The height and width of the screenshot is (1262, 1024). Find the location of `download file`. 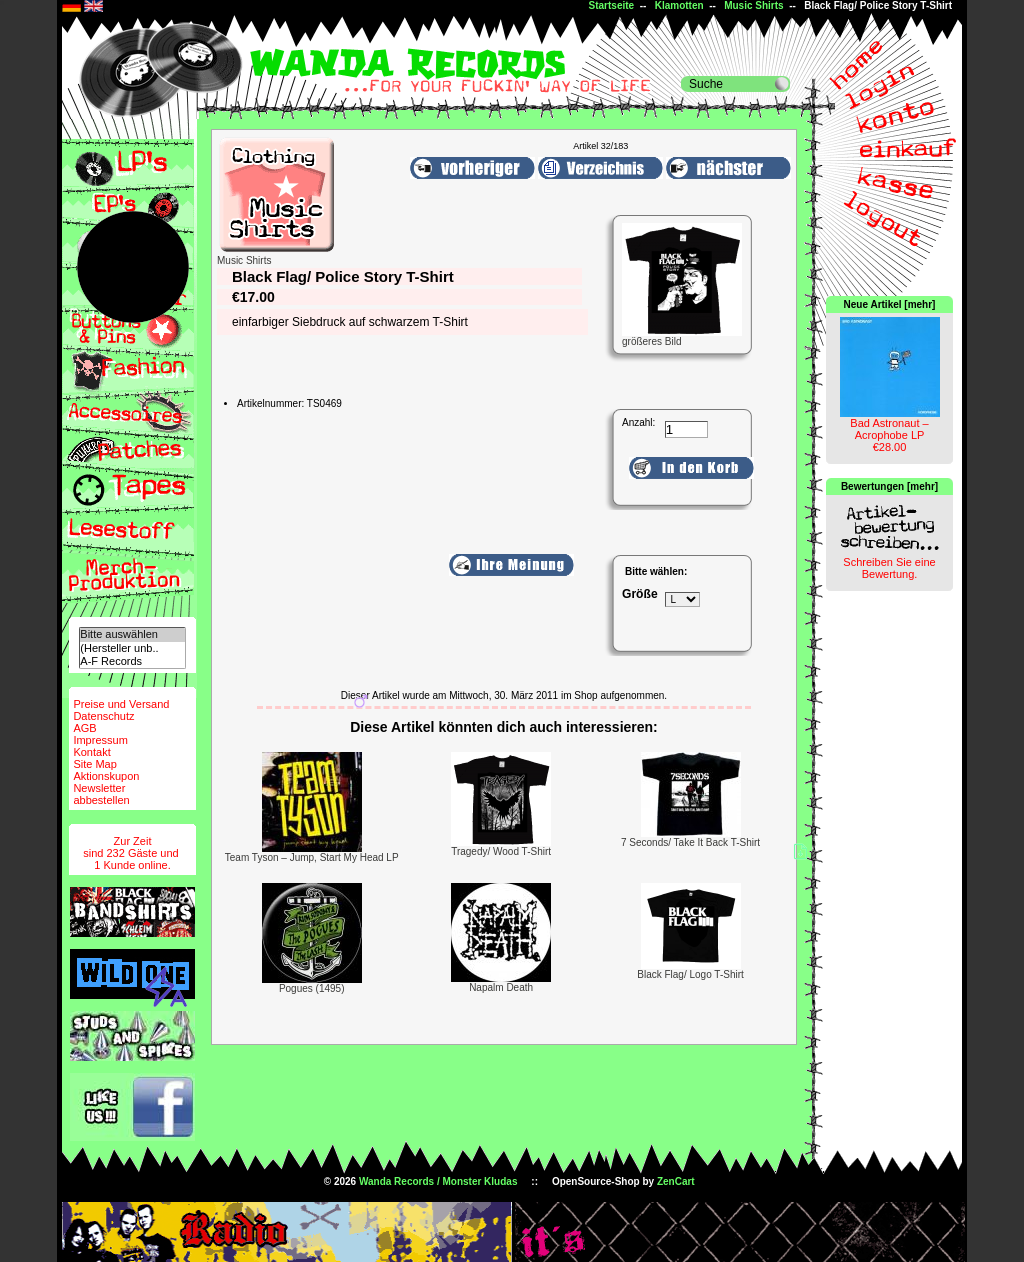

download file is located at coordinates (800, 851).